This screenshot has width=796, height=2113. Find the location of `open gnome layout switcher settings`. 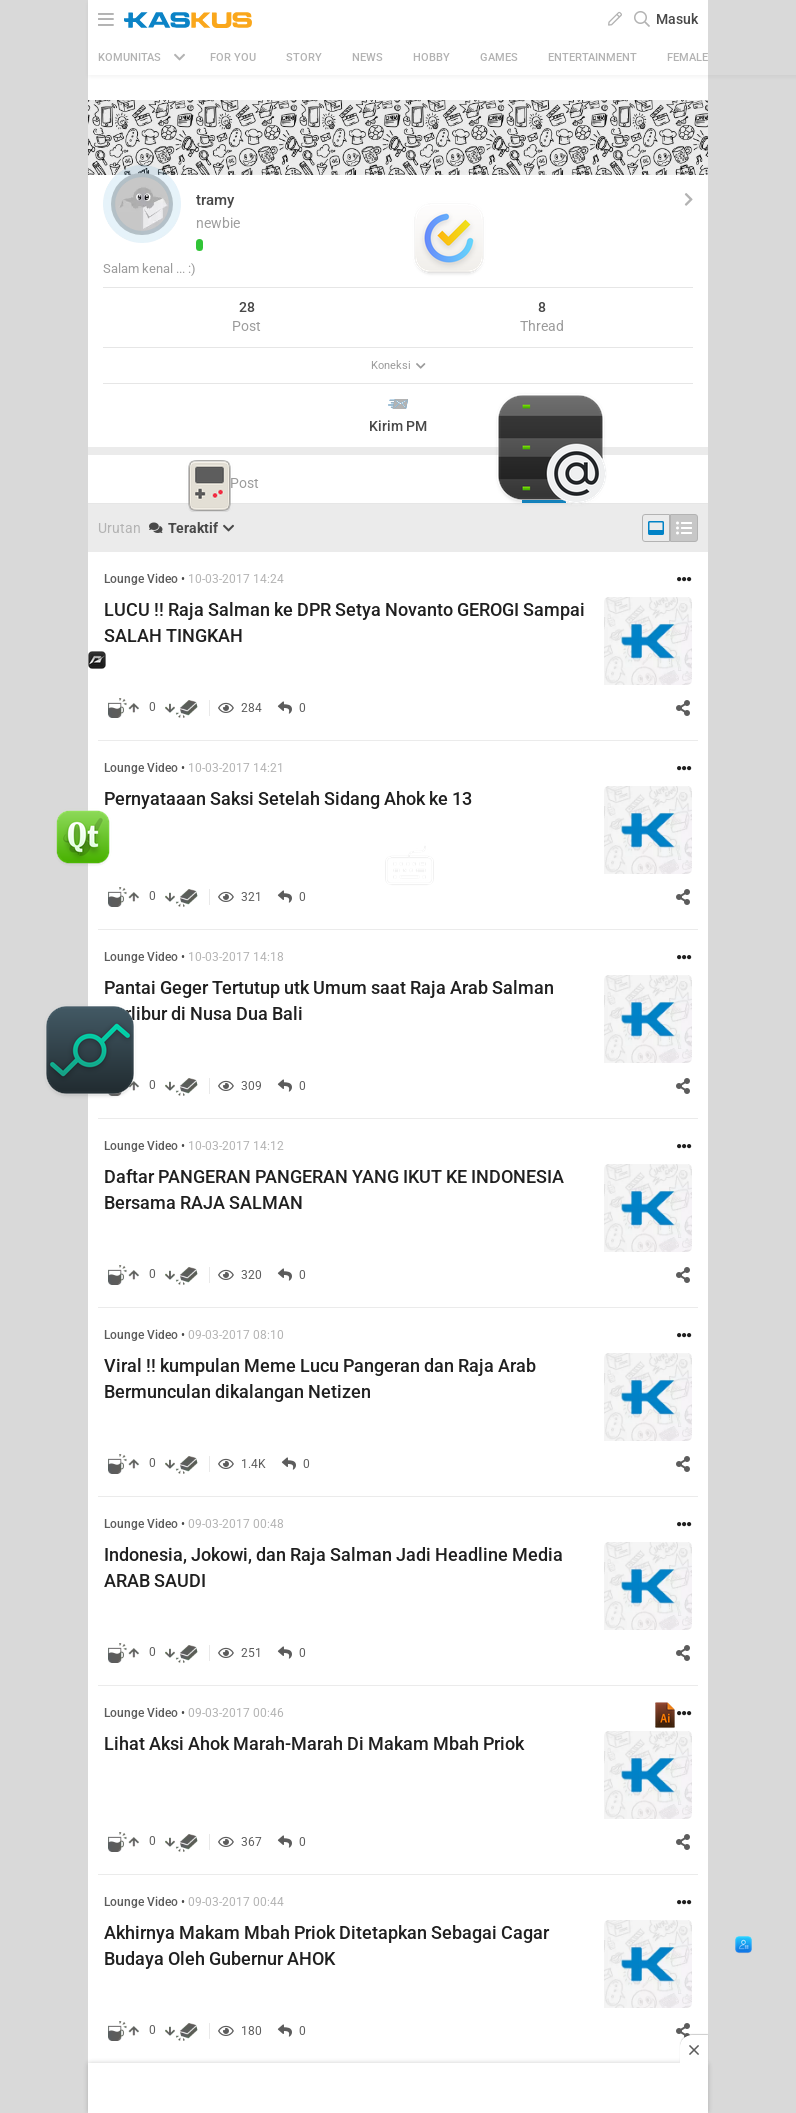

open gnome layout switcher settings is located at coordinates (90, 1050).